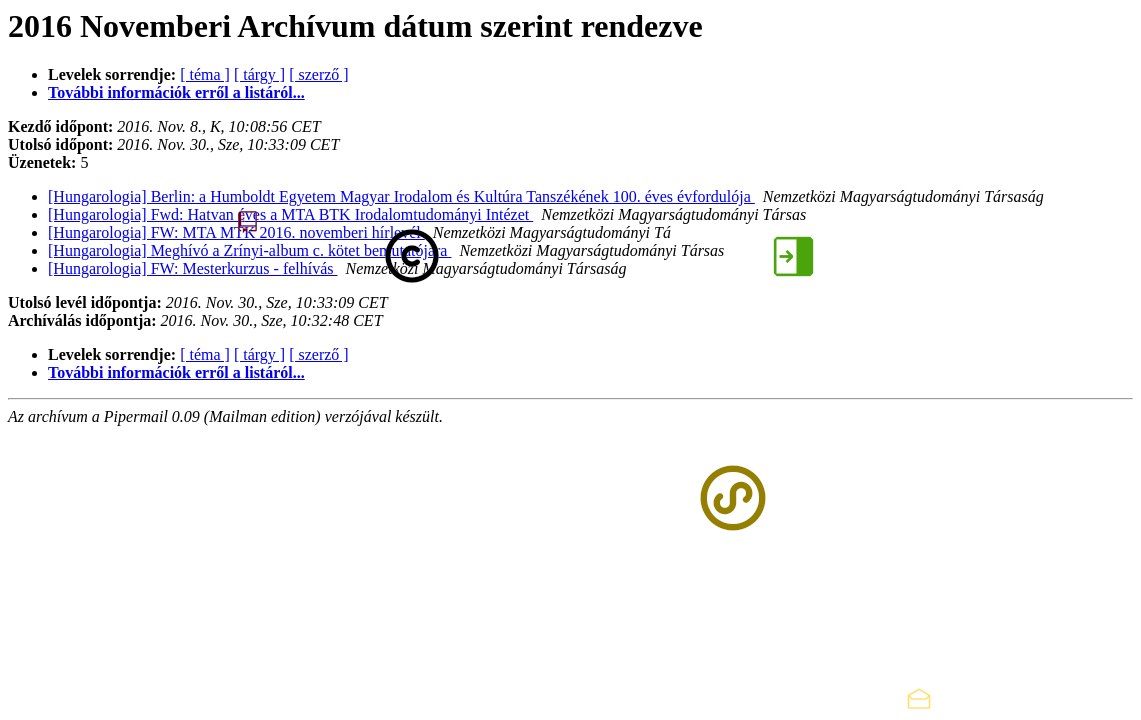 This screenshot has width=1141, height=720. I want to click on dock panel to the right side of the editor, so click(793, 256).